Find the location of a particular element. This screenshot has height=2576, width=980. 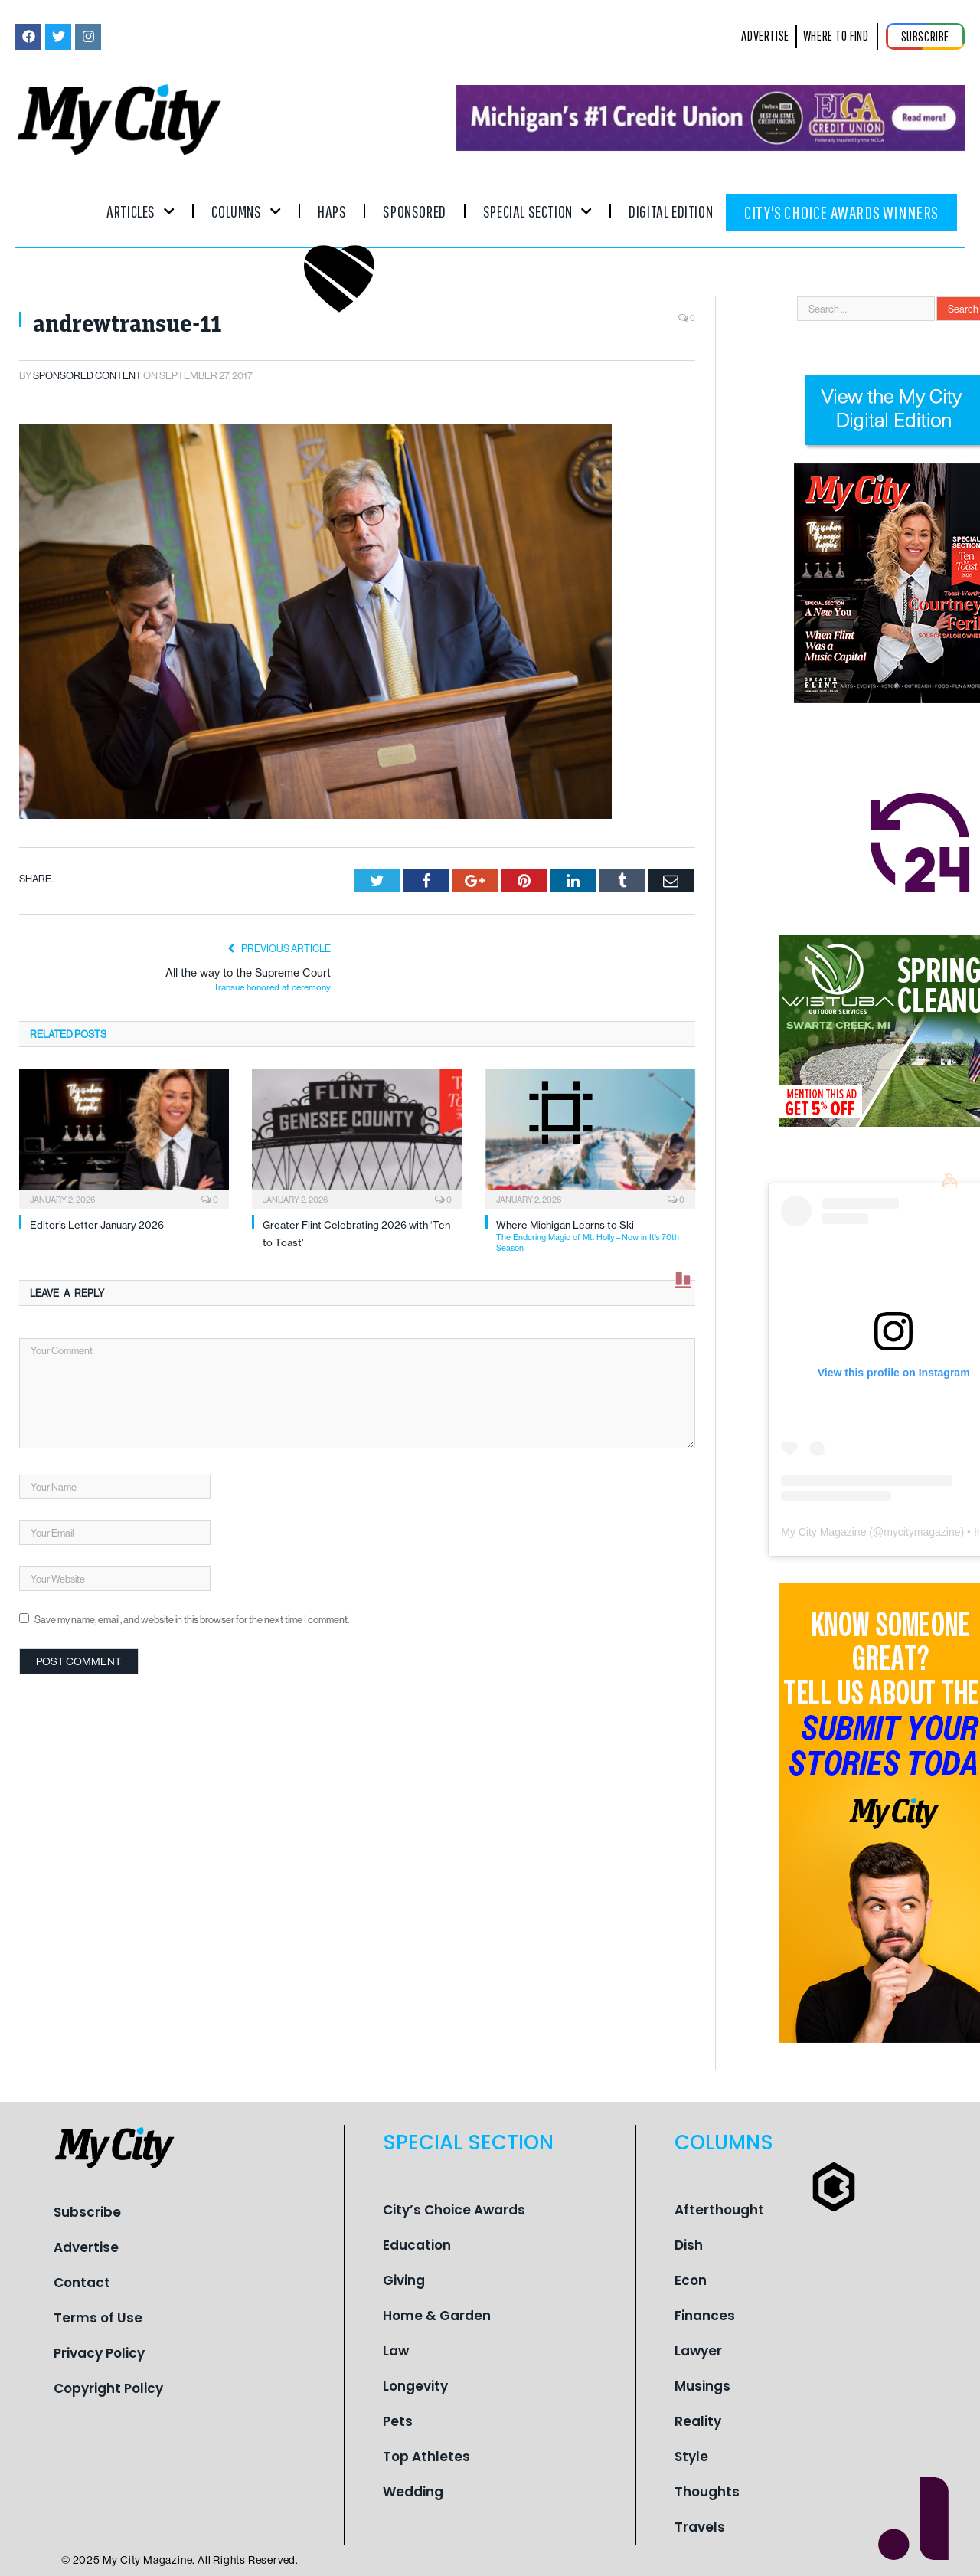

open the Southwest Airlines app is located at coordinates (339, 279).